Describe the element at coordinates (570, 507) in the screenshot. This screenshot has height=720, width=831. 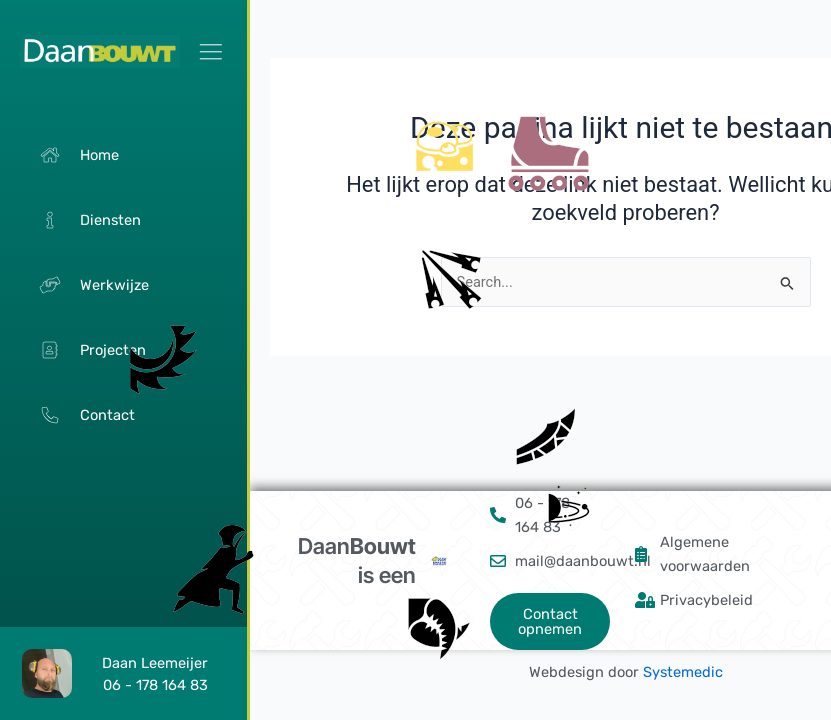
I see `explore the solar system or space-themed content` at that location.